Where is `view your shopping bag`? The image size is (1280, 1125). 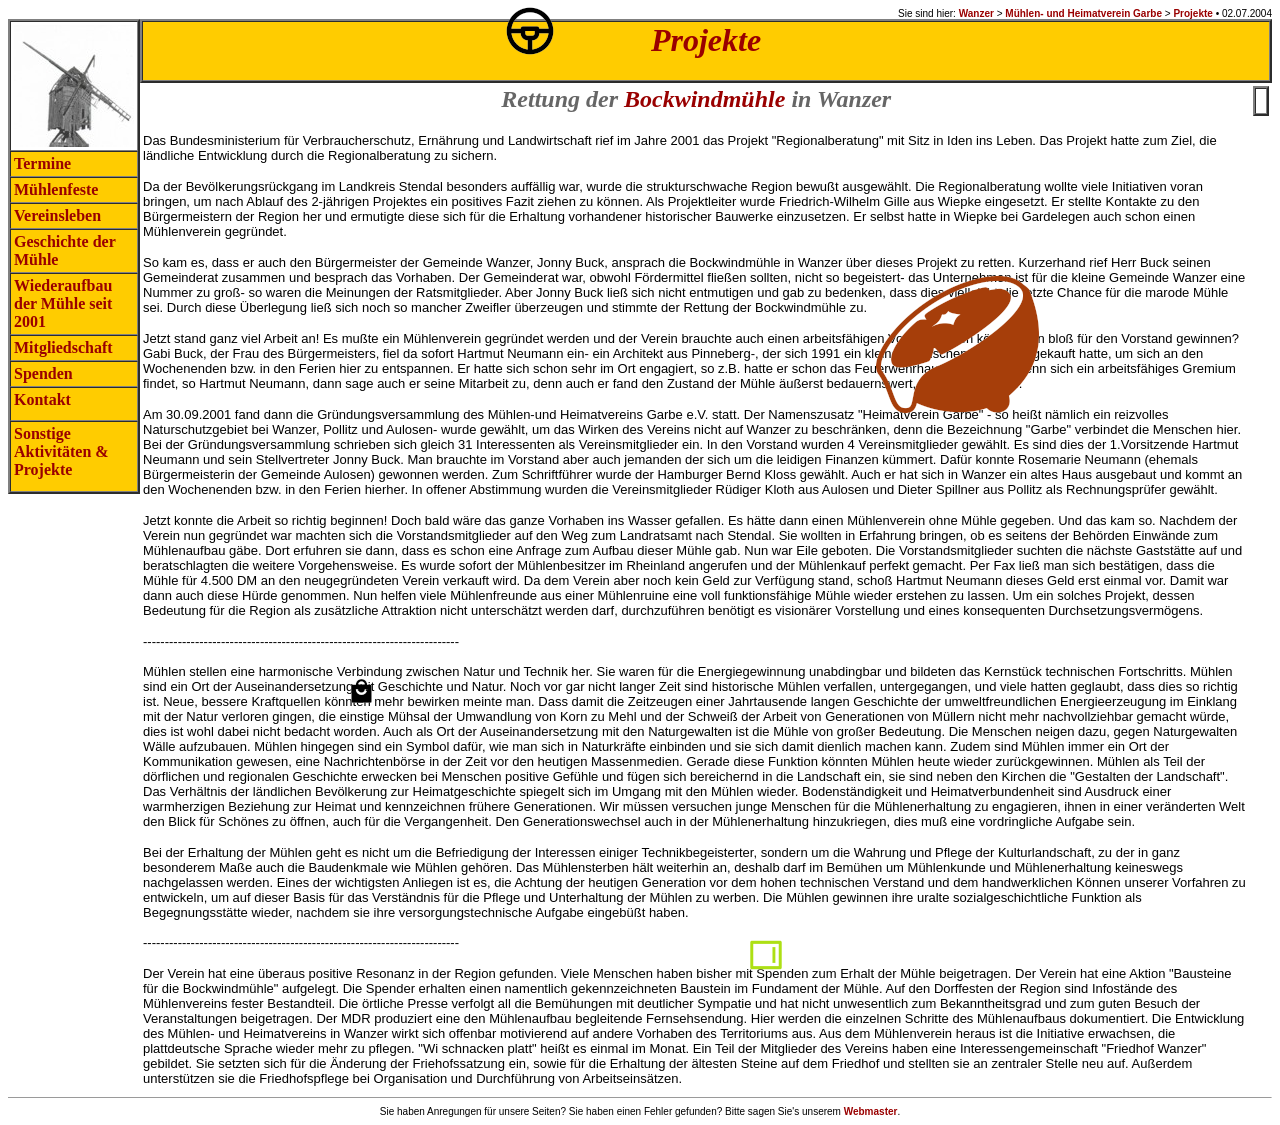 view your shopping bag is located at coordinates (361, 691).